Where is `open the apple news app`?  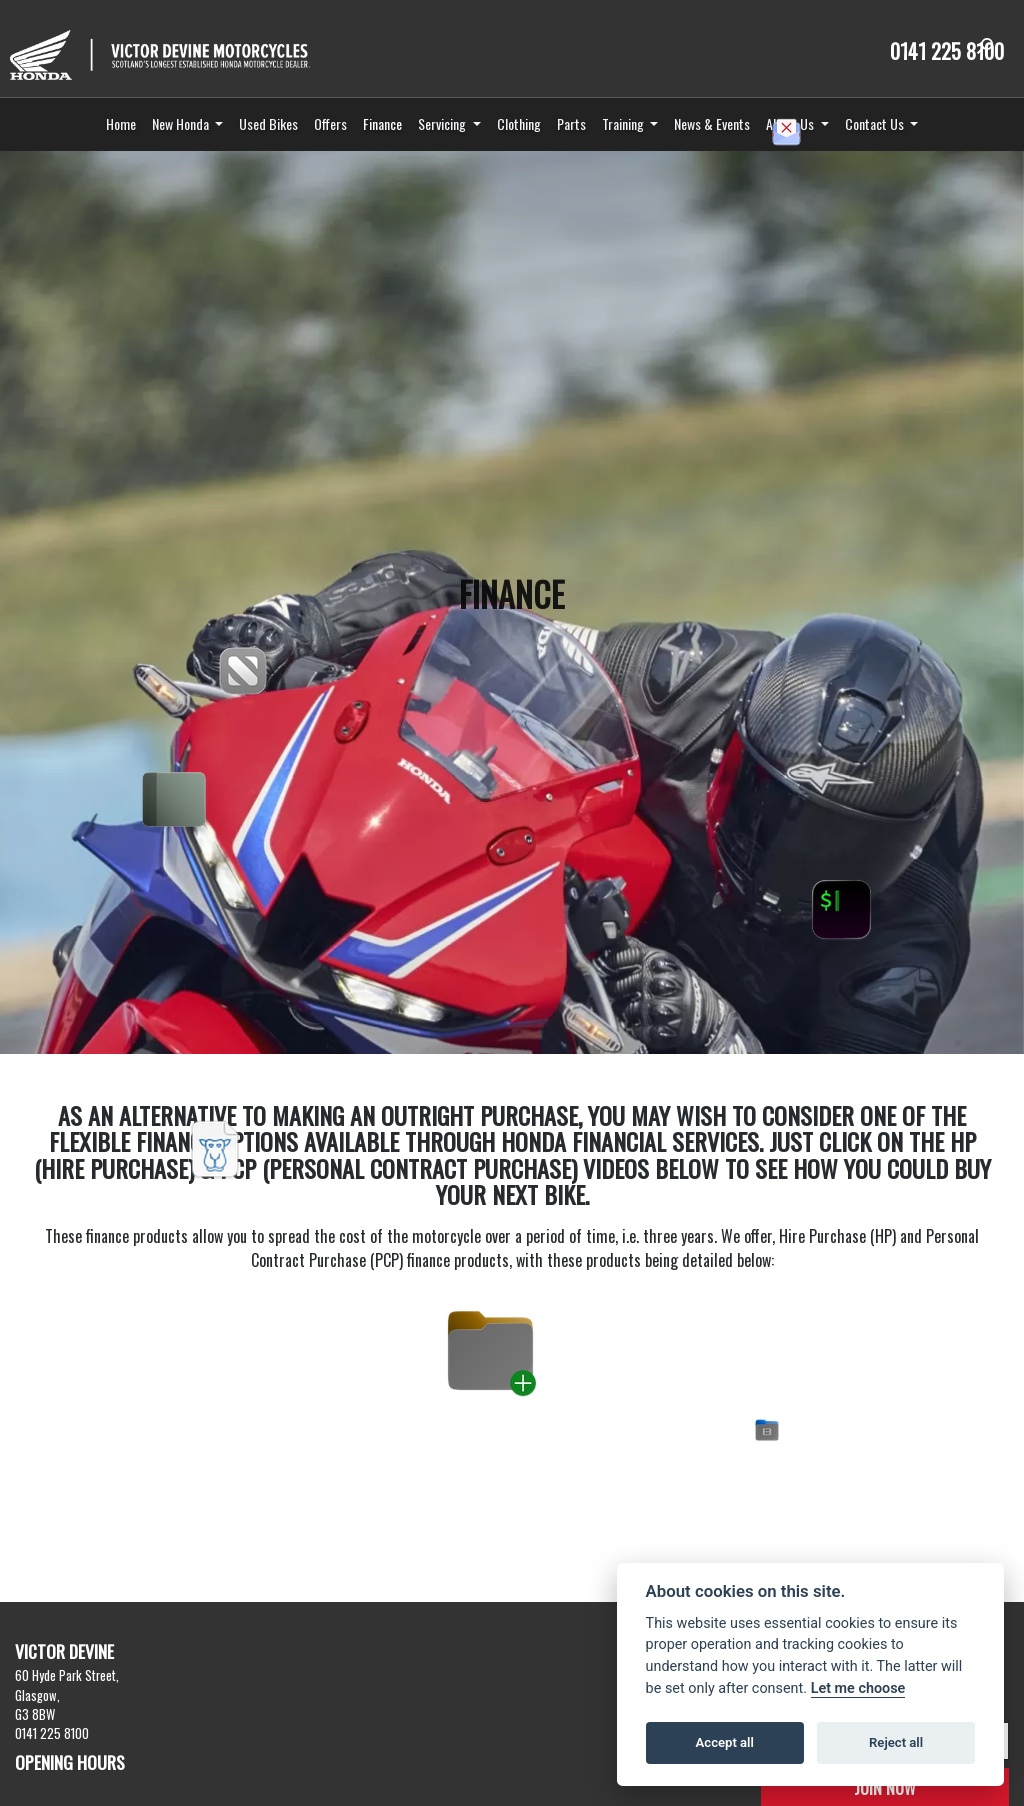 open the apple news app is located at coordinates (243, 671).